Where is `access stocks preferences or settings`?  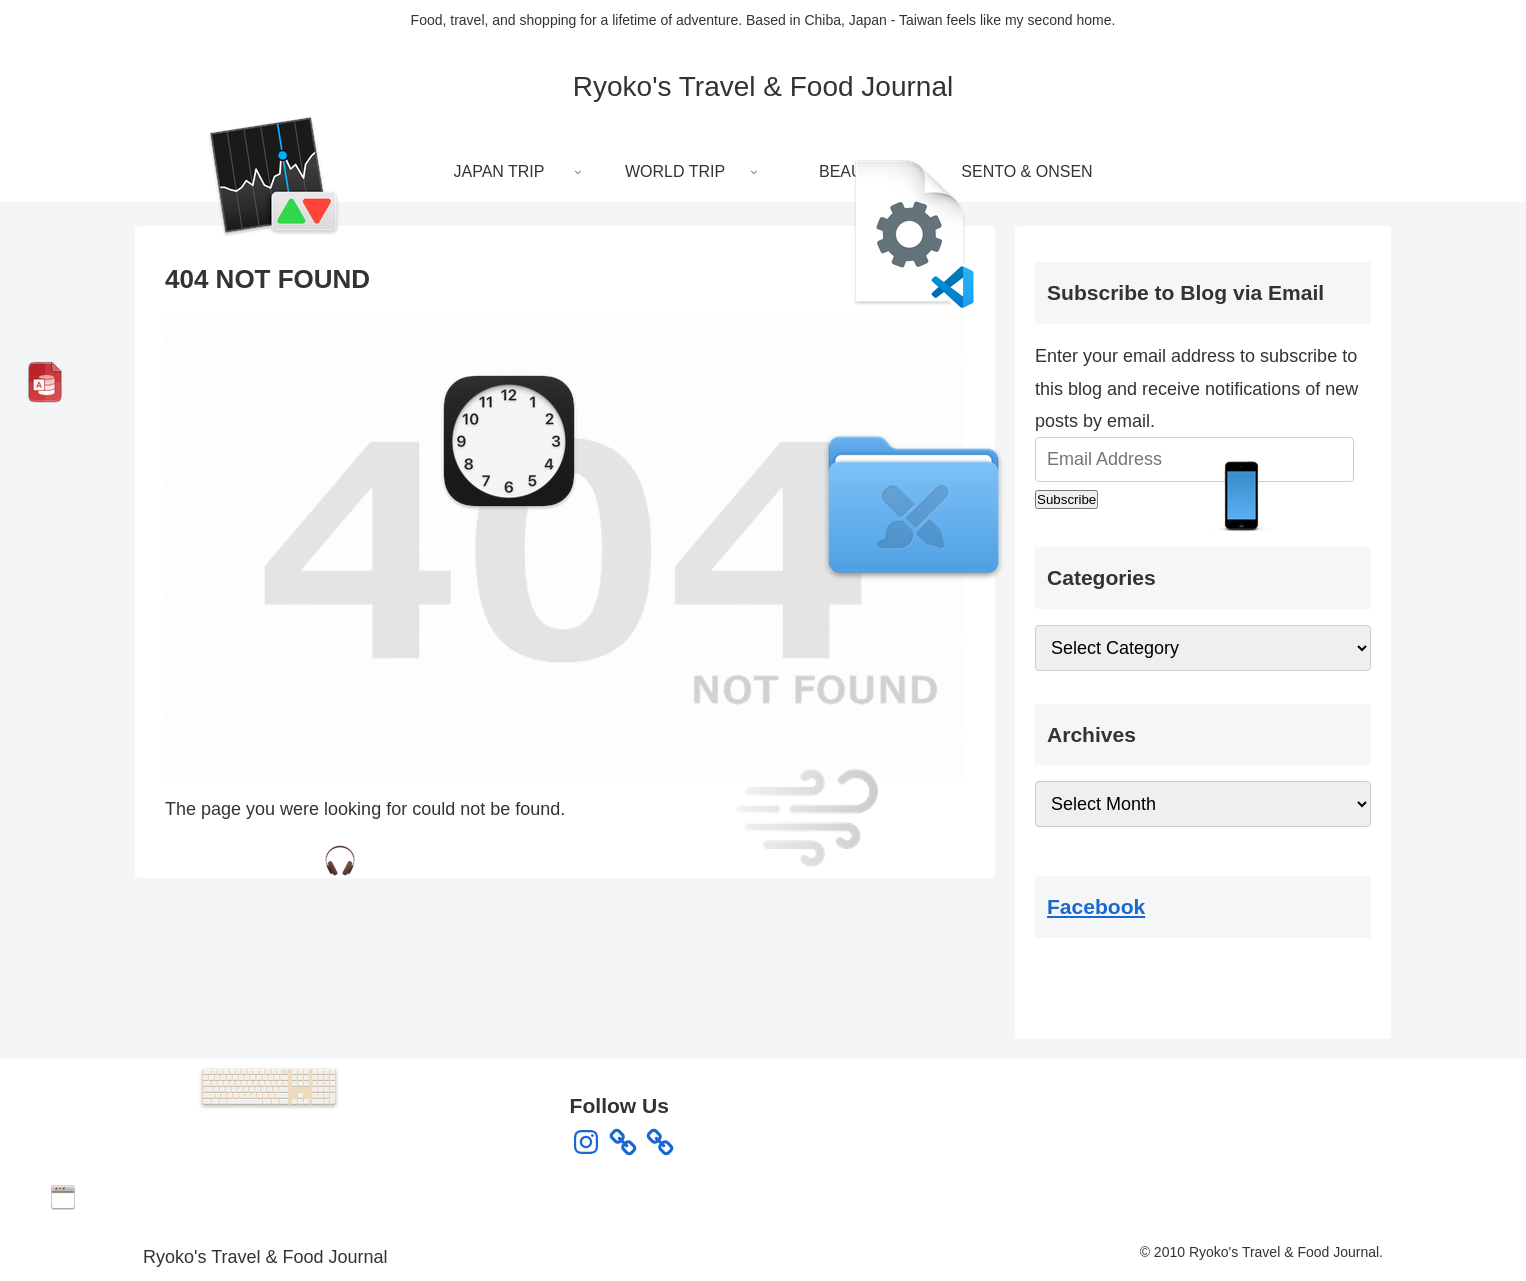
access stocks preferences or settings is located at coordinates (273, 175).